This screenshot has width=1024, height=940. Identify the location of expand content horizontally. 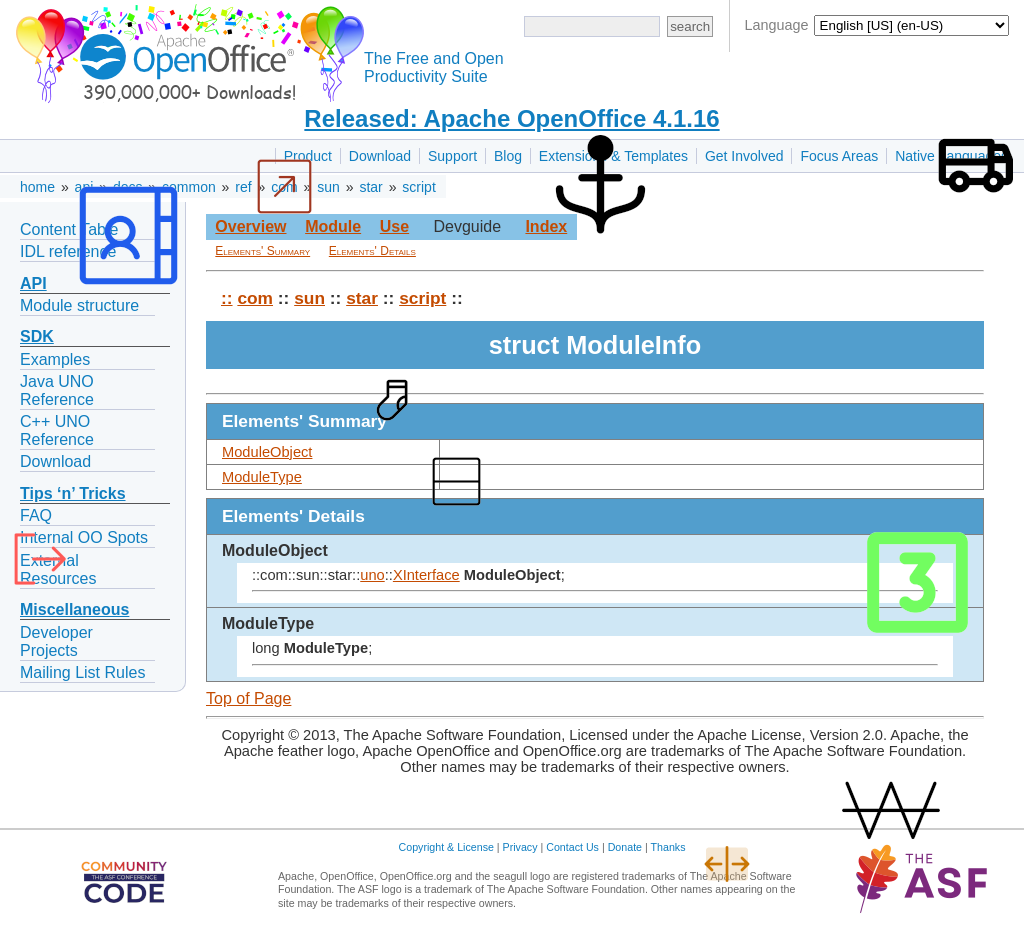
(727, 864).